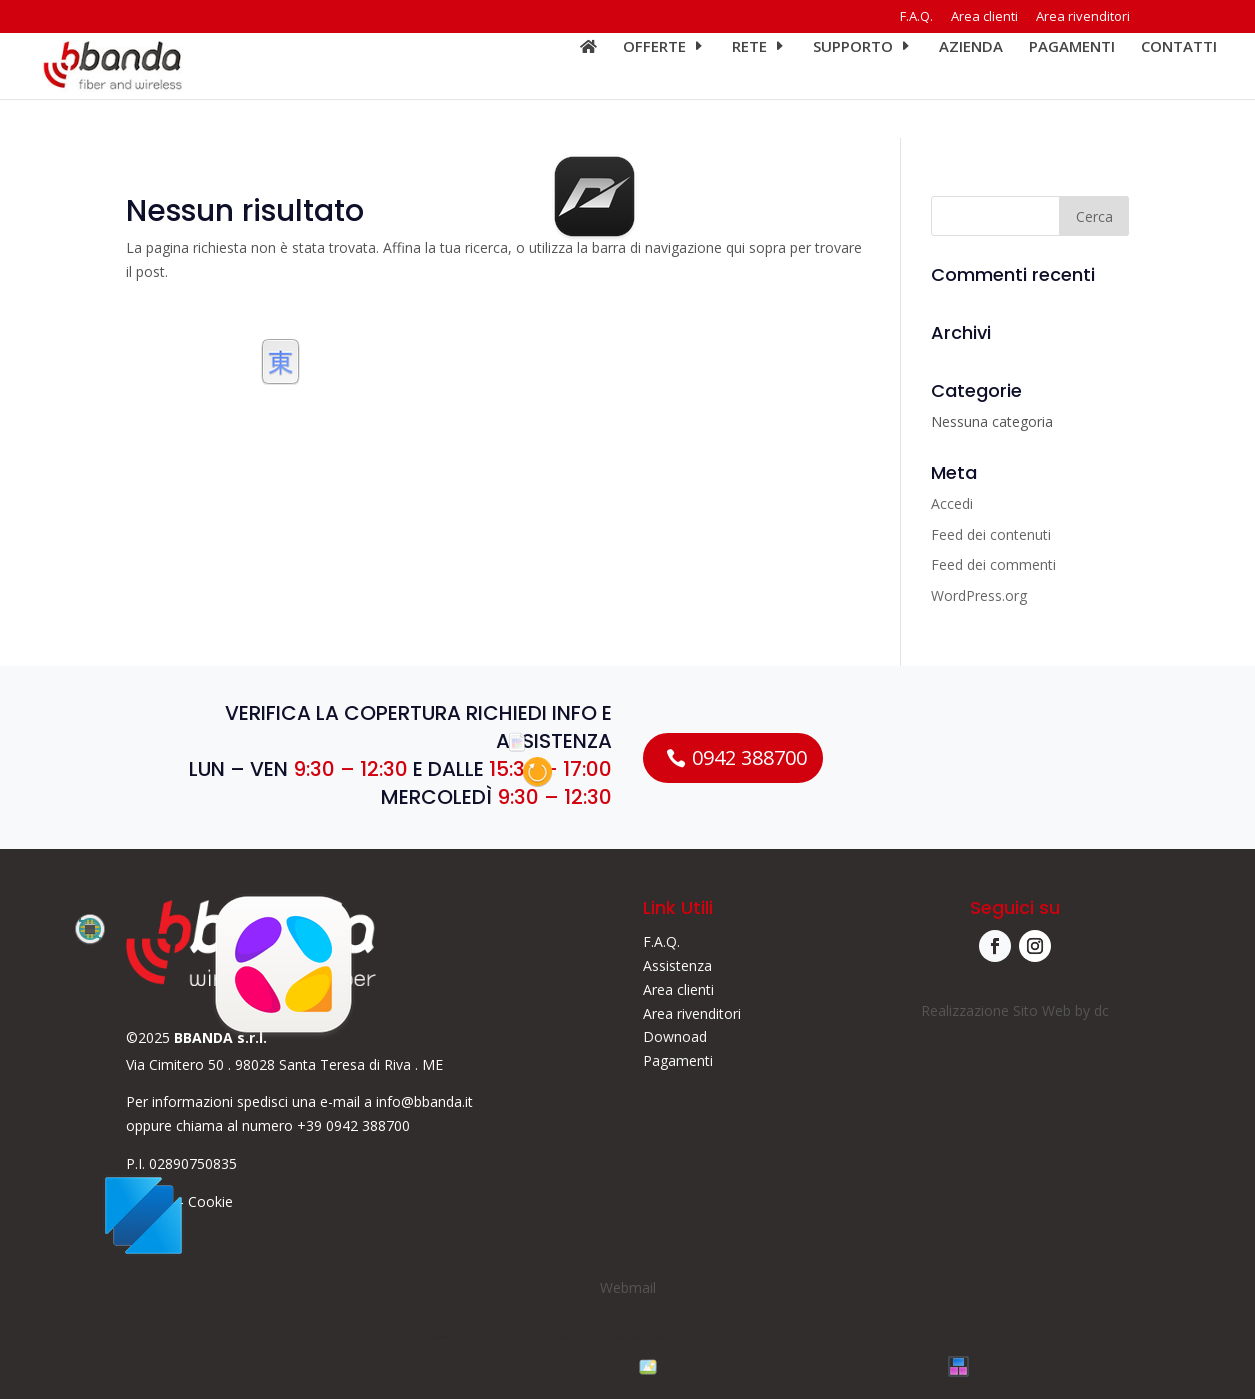  What do you see at coordinates (283, 964) in the screenshot?
I see `open AppFlowy app` at bounding box center [283, 964].